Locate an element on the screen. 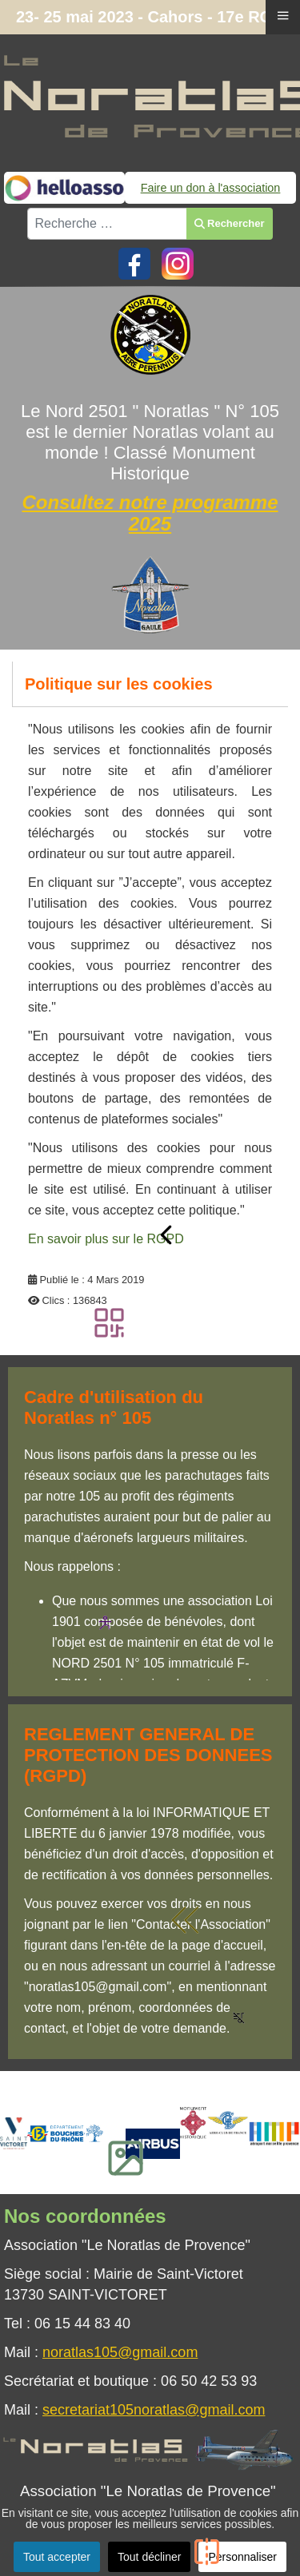 This screenshot has width=300, height=2576. view or open an image file is located at coordinates (126, 2158).